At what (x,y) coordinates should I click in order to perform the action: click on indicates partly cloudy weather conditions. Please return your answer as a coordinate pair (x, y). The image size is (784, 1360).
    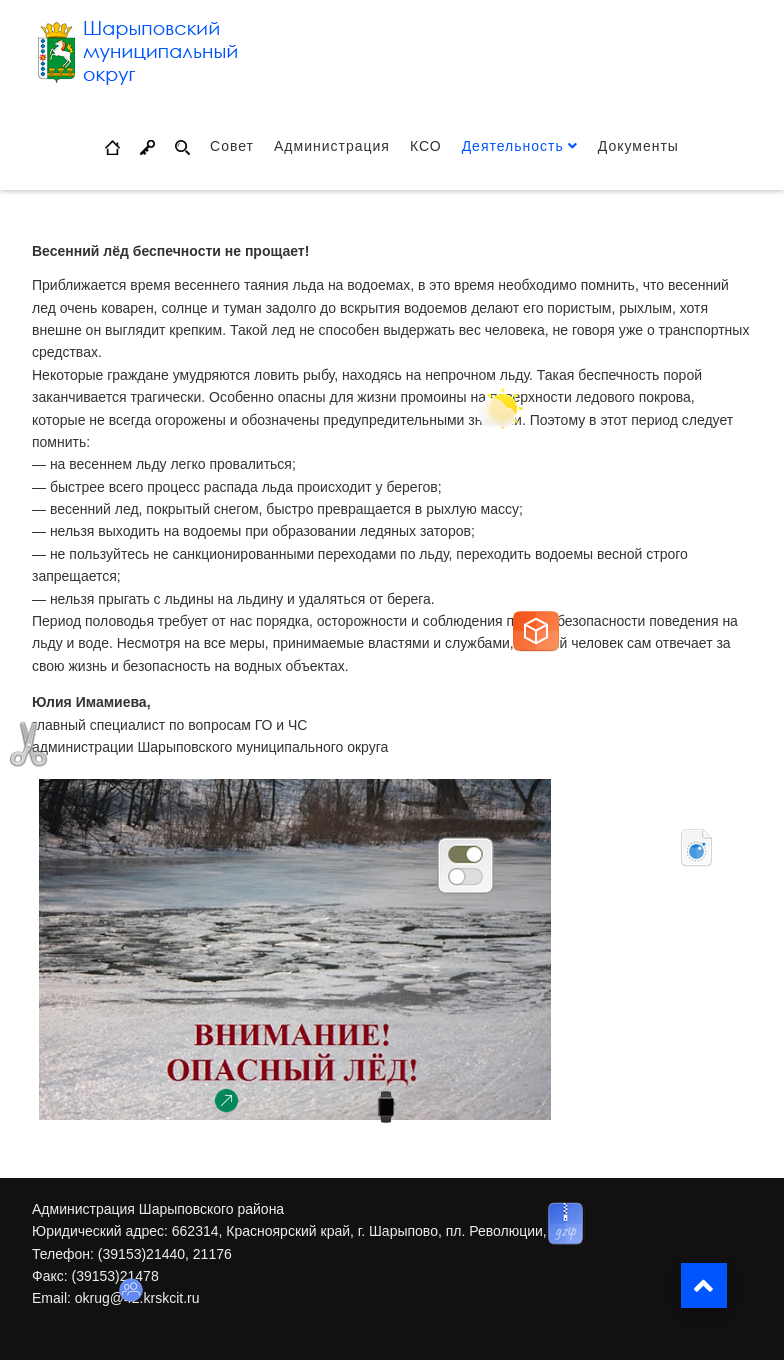
    Looking at the image, I should click on (500, 408).